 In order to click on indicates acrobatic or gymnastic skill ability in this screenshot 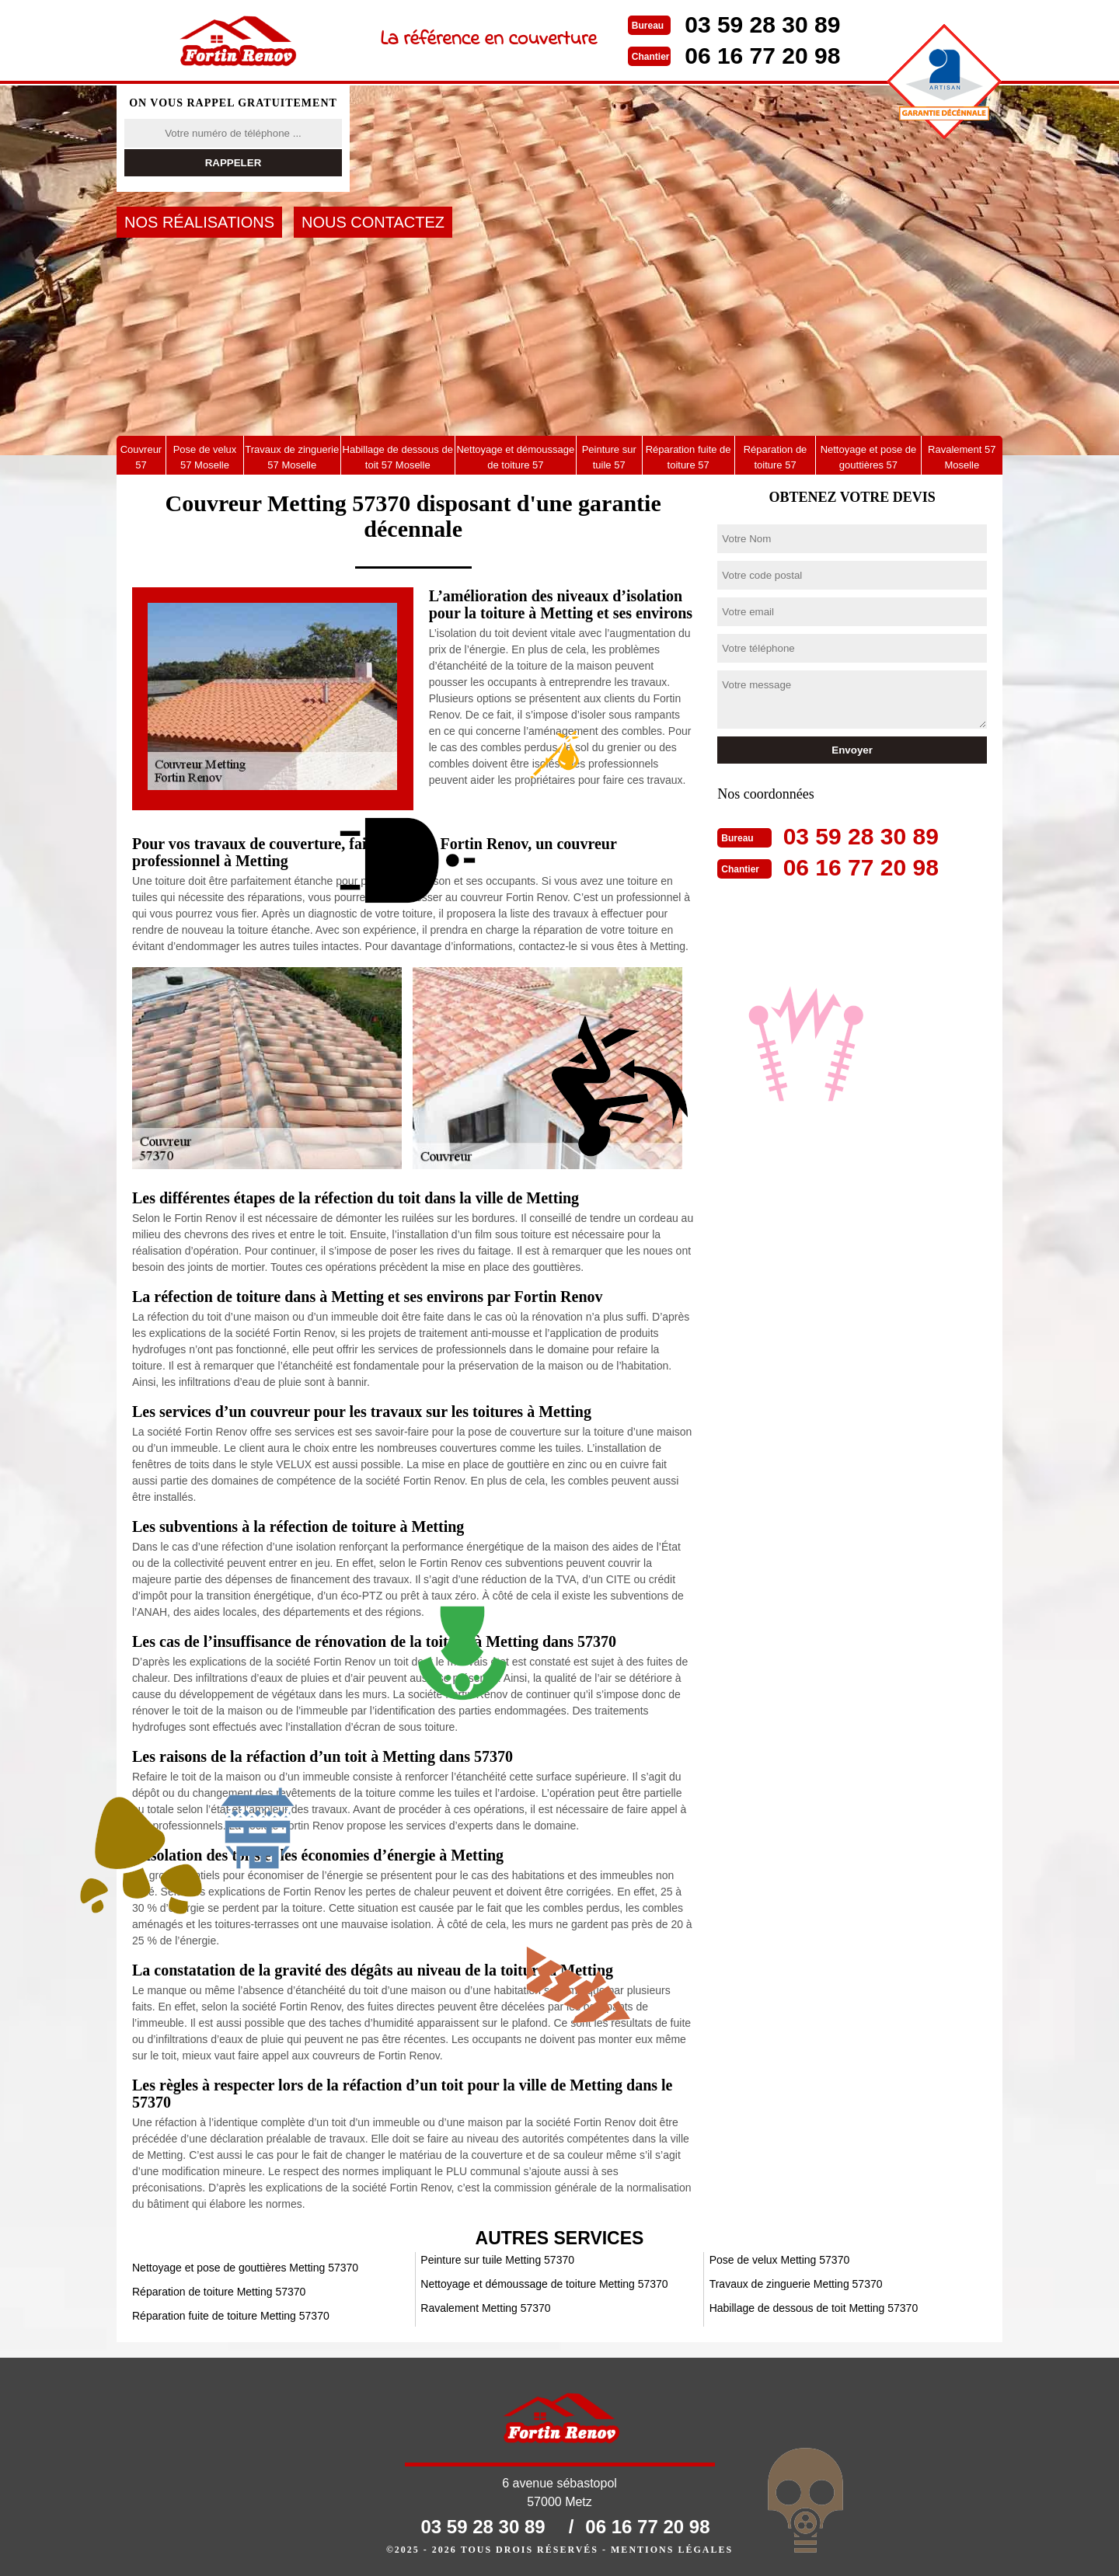, I will do `click(619, 1085)`.